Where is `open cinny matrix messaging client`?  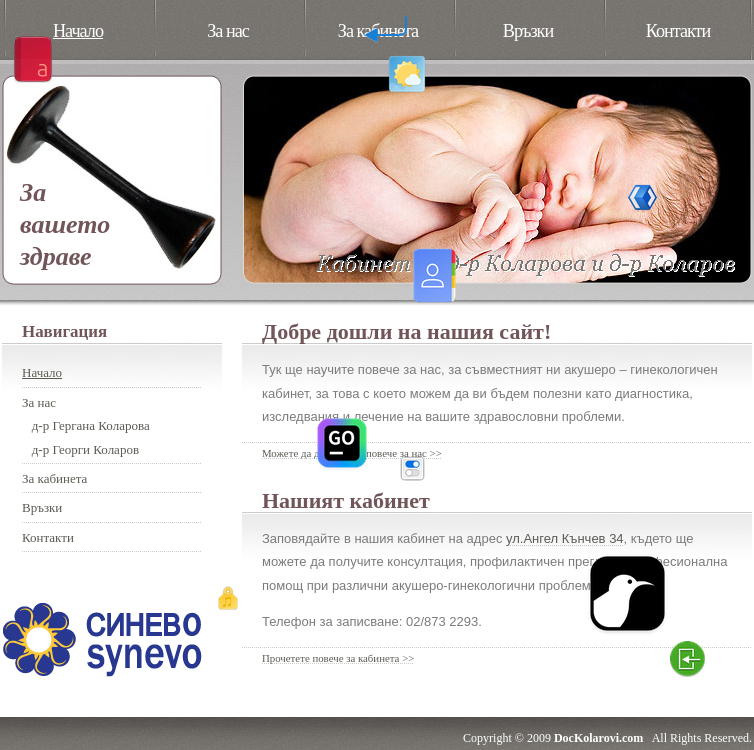 open cinny matrix messaging client is located at coordinates (627, 593).